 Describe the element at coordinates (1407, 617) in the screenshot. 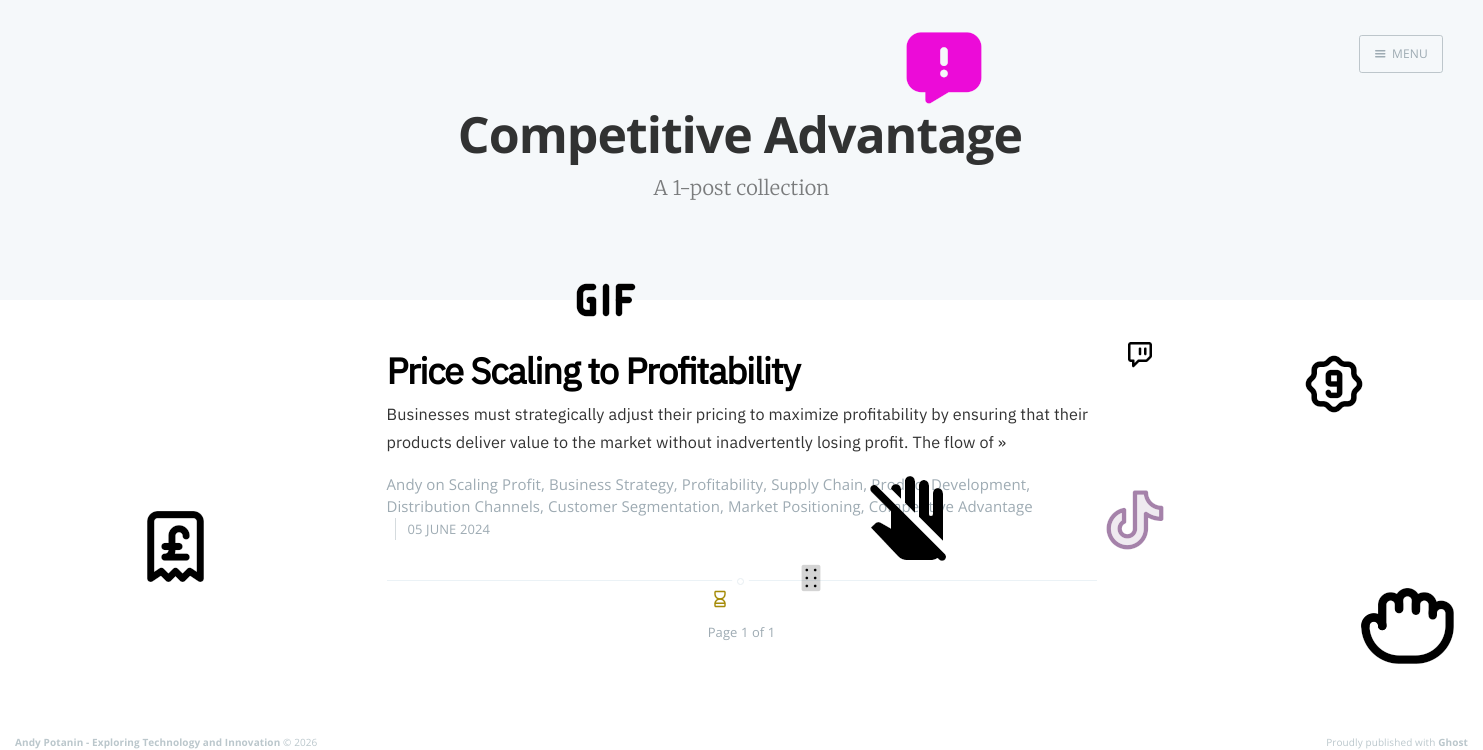

I see `drag to reorder items` at that location.